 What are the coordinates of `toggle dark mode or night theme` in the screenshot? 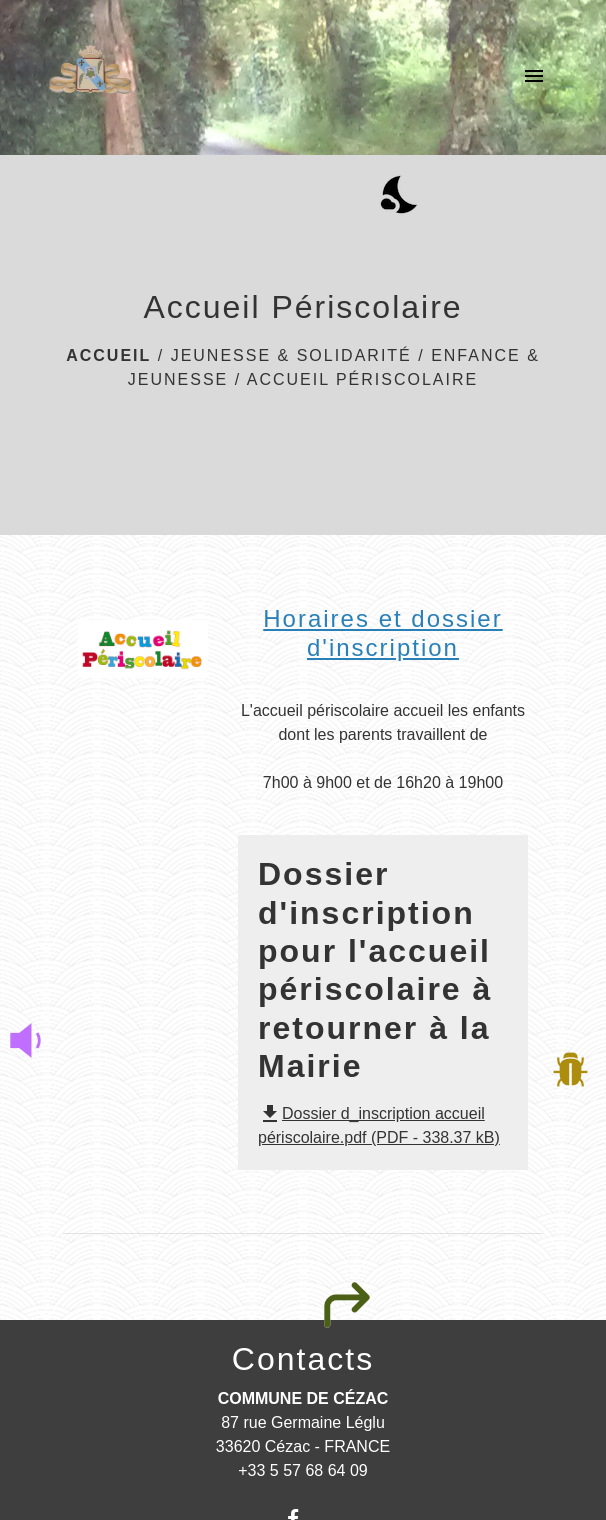 It's located at (401, 194).